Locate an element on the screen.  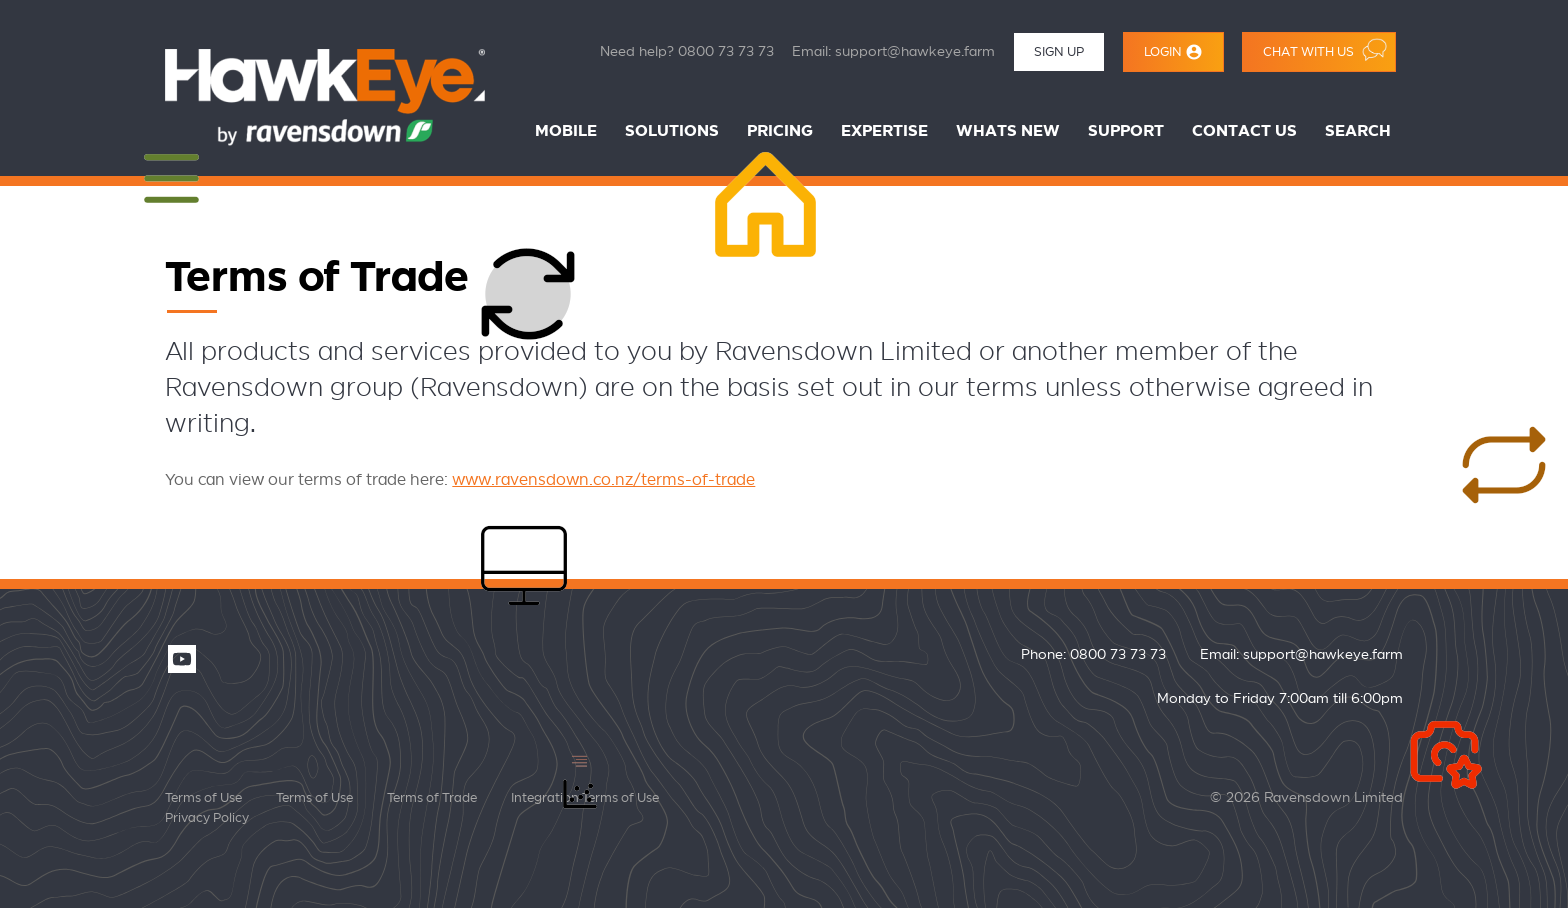
enable repeat mode for media playback is located at coordinates (1504, 465).